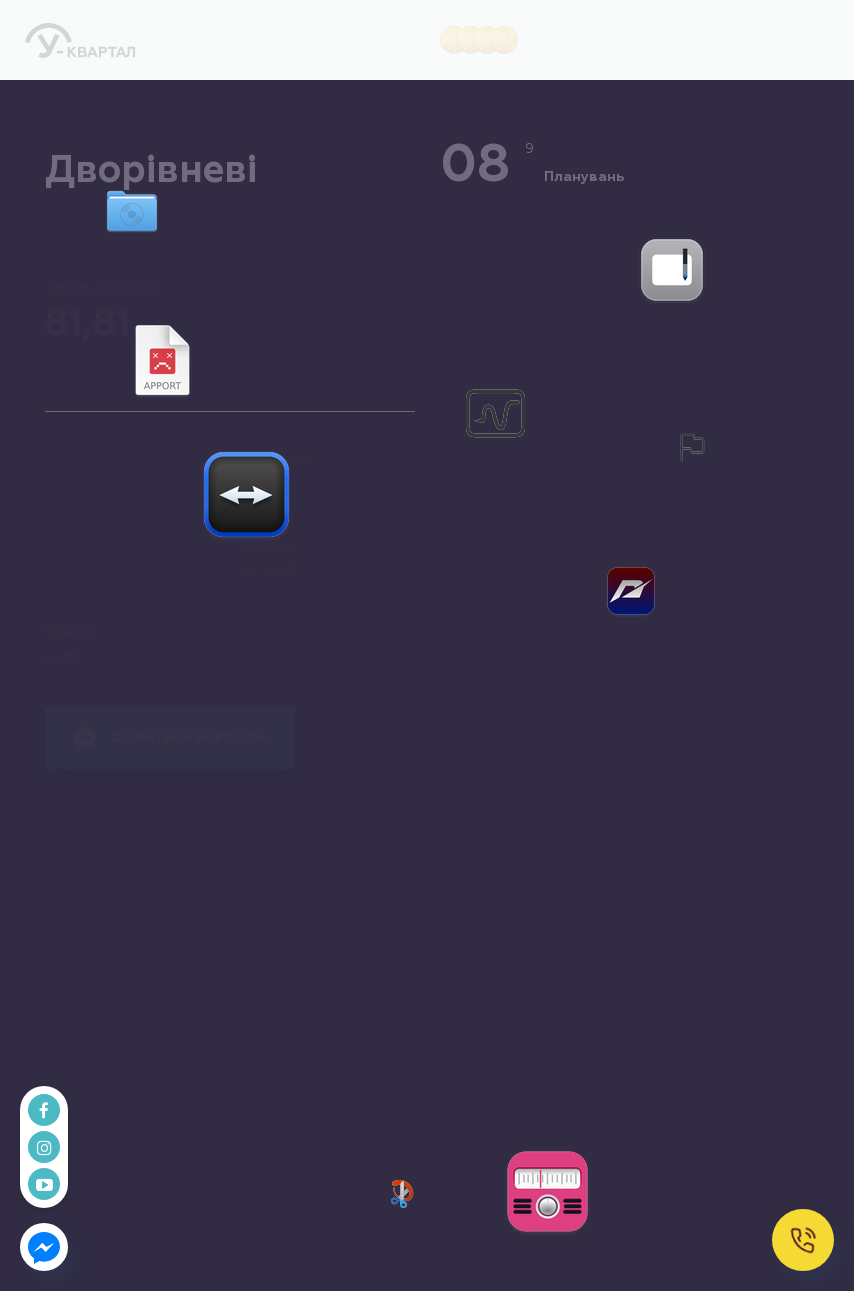 Image resolution: width=854 pixels, height=1291 pixels. I want to click on open snip & sketch to capture a screenshot, so click(402, 1194).